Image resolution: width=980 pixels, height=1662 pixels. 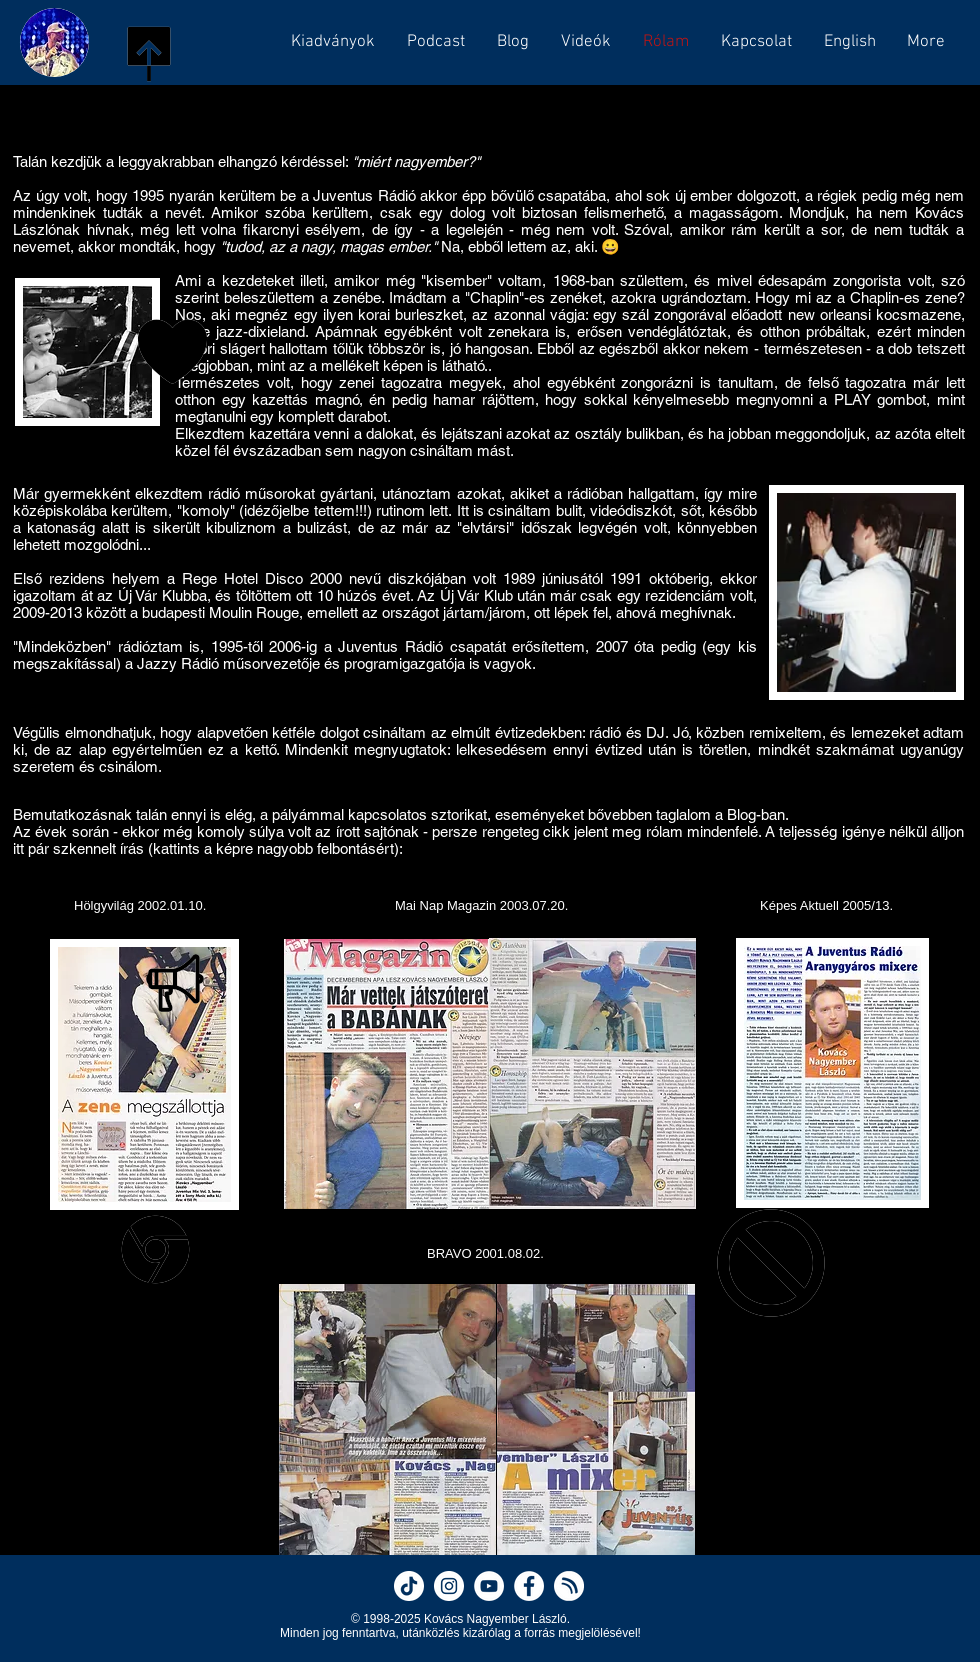 I want to click on make an announcement or broadcast, so click(x=175, y=983).